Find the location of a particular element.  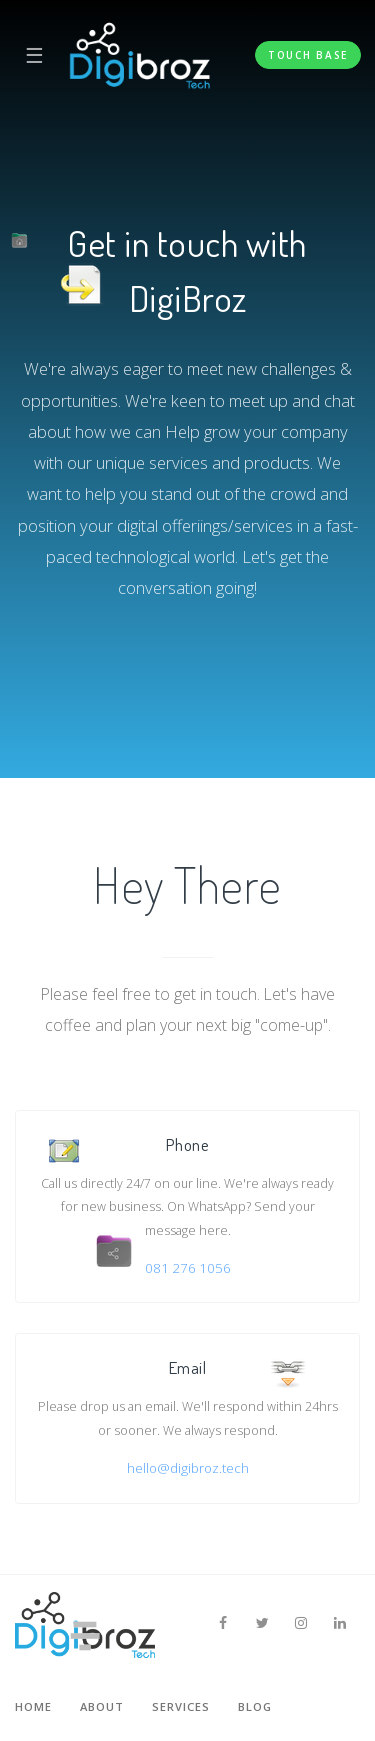

revert document to previous version is located at coordinates (82, 284).